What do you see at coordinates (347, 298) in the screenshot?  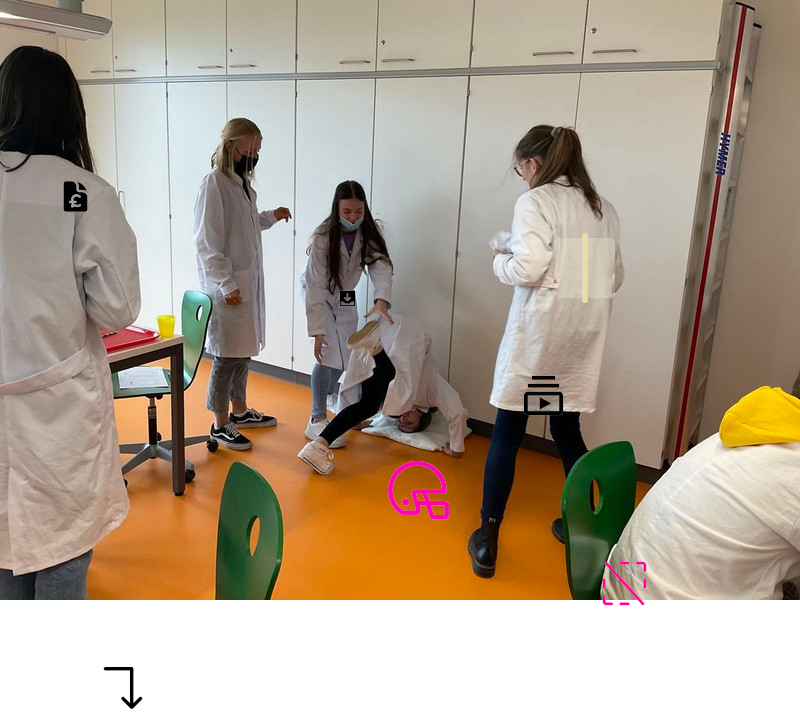 I see `download file to inbox or tray` at bounding box center [347, 298].